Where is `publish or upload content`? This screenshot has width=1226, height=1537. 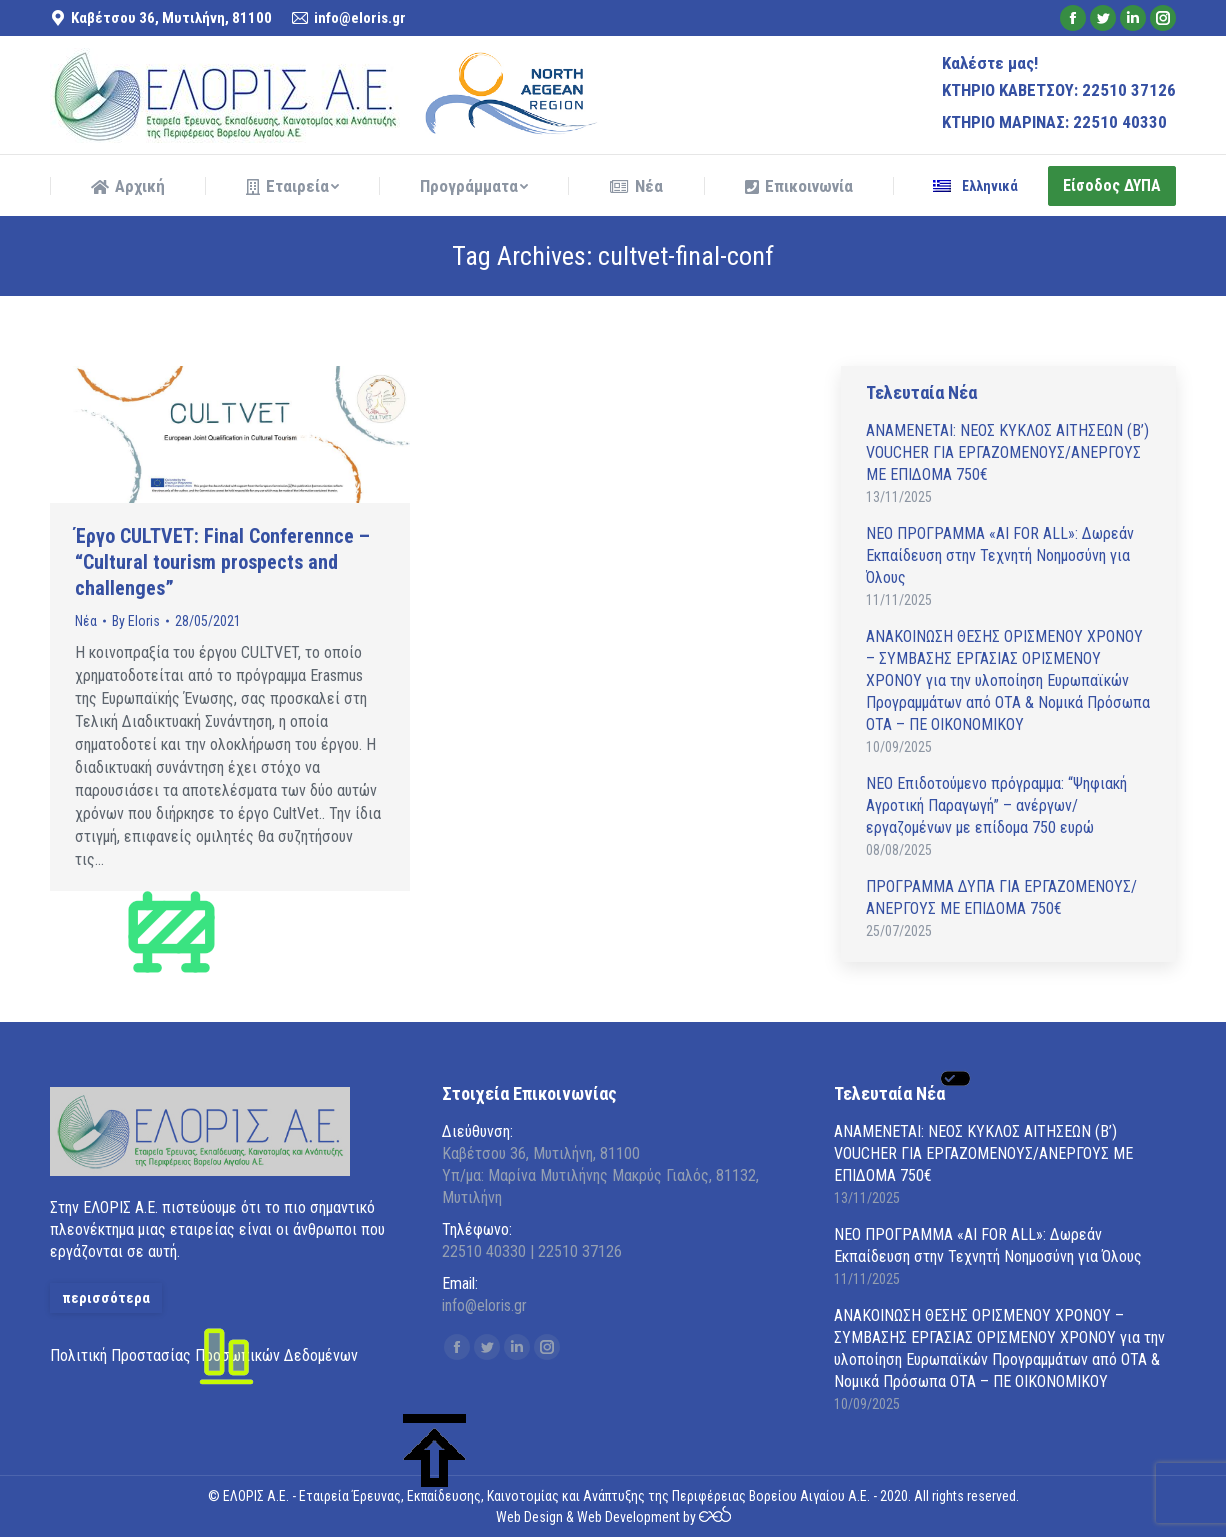 publish or upload content is located at coordinates (434, 1450).